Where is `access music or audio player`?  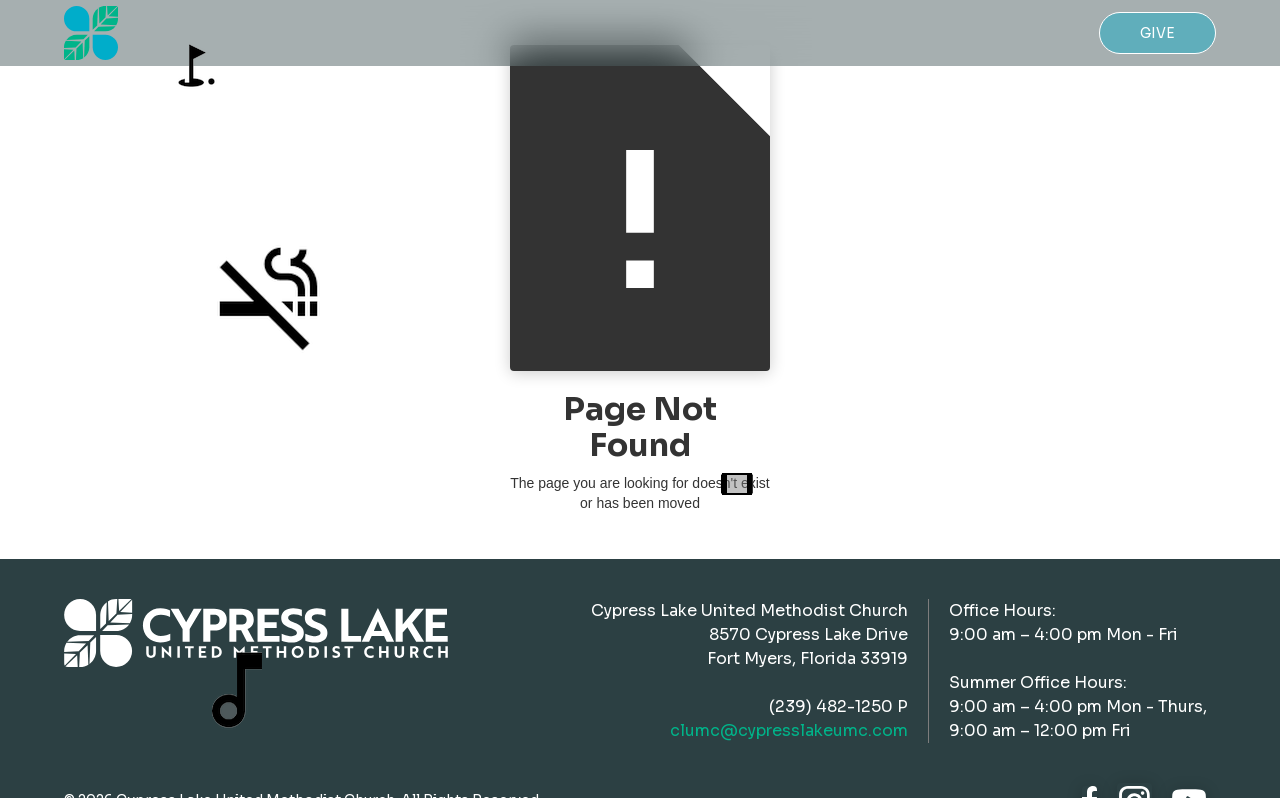 access music or audio player is located at coordinates (237, 690).